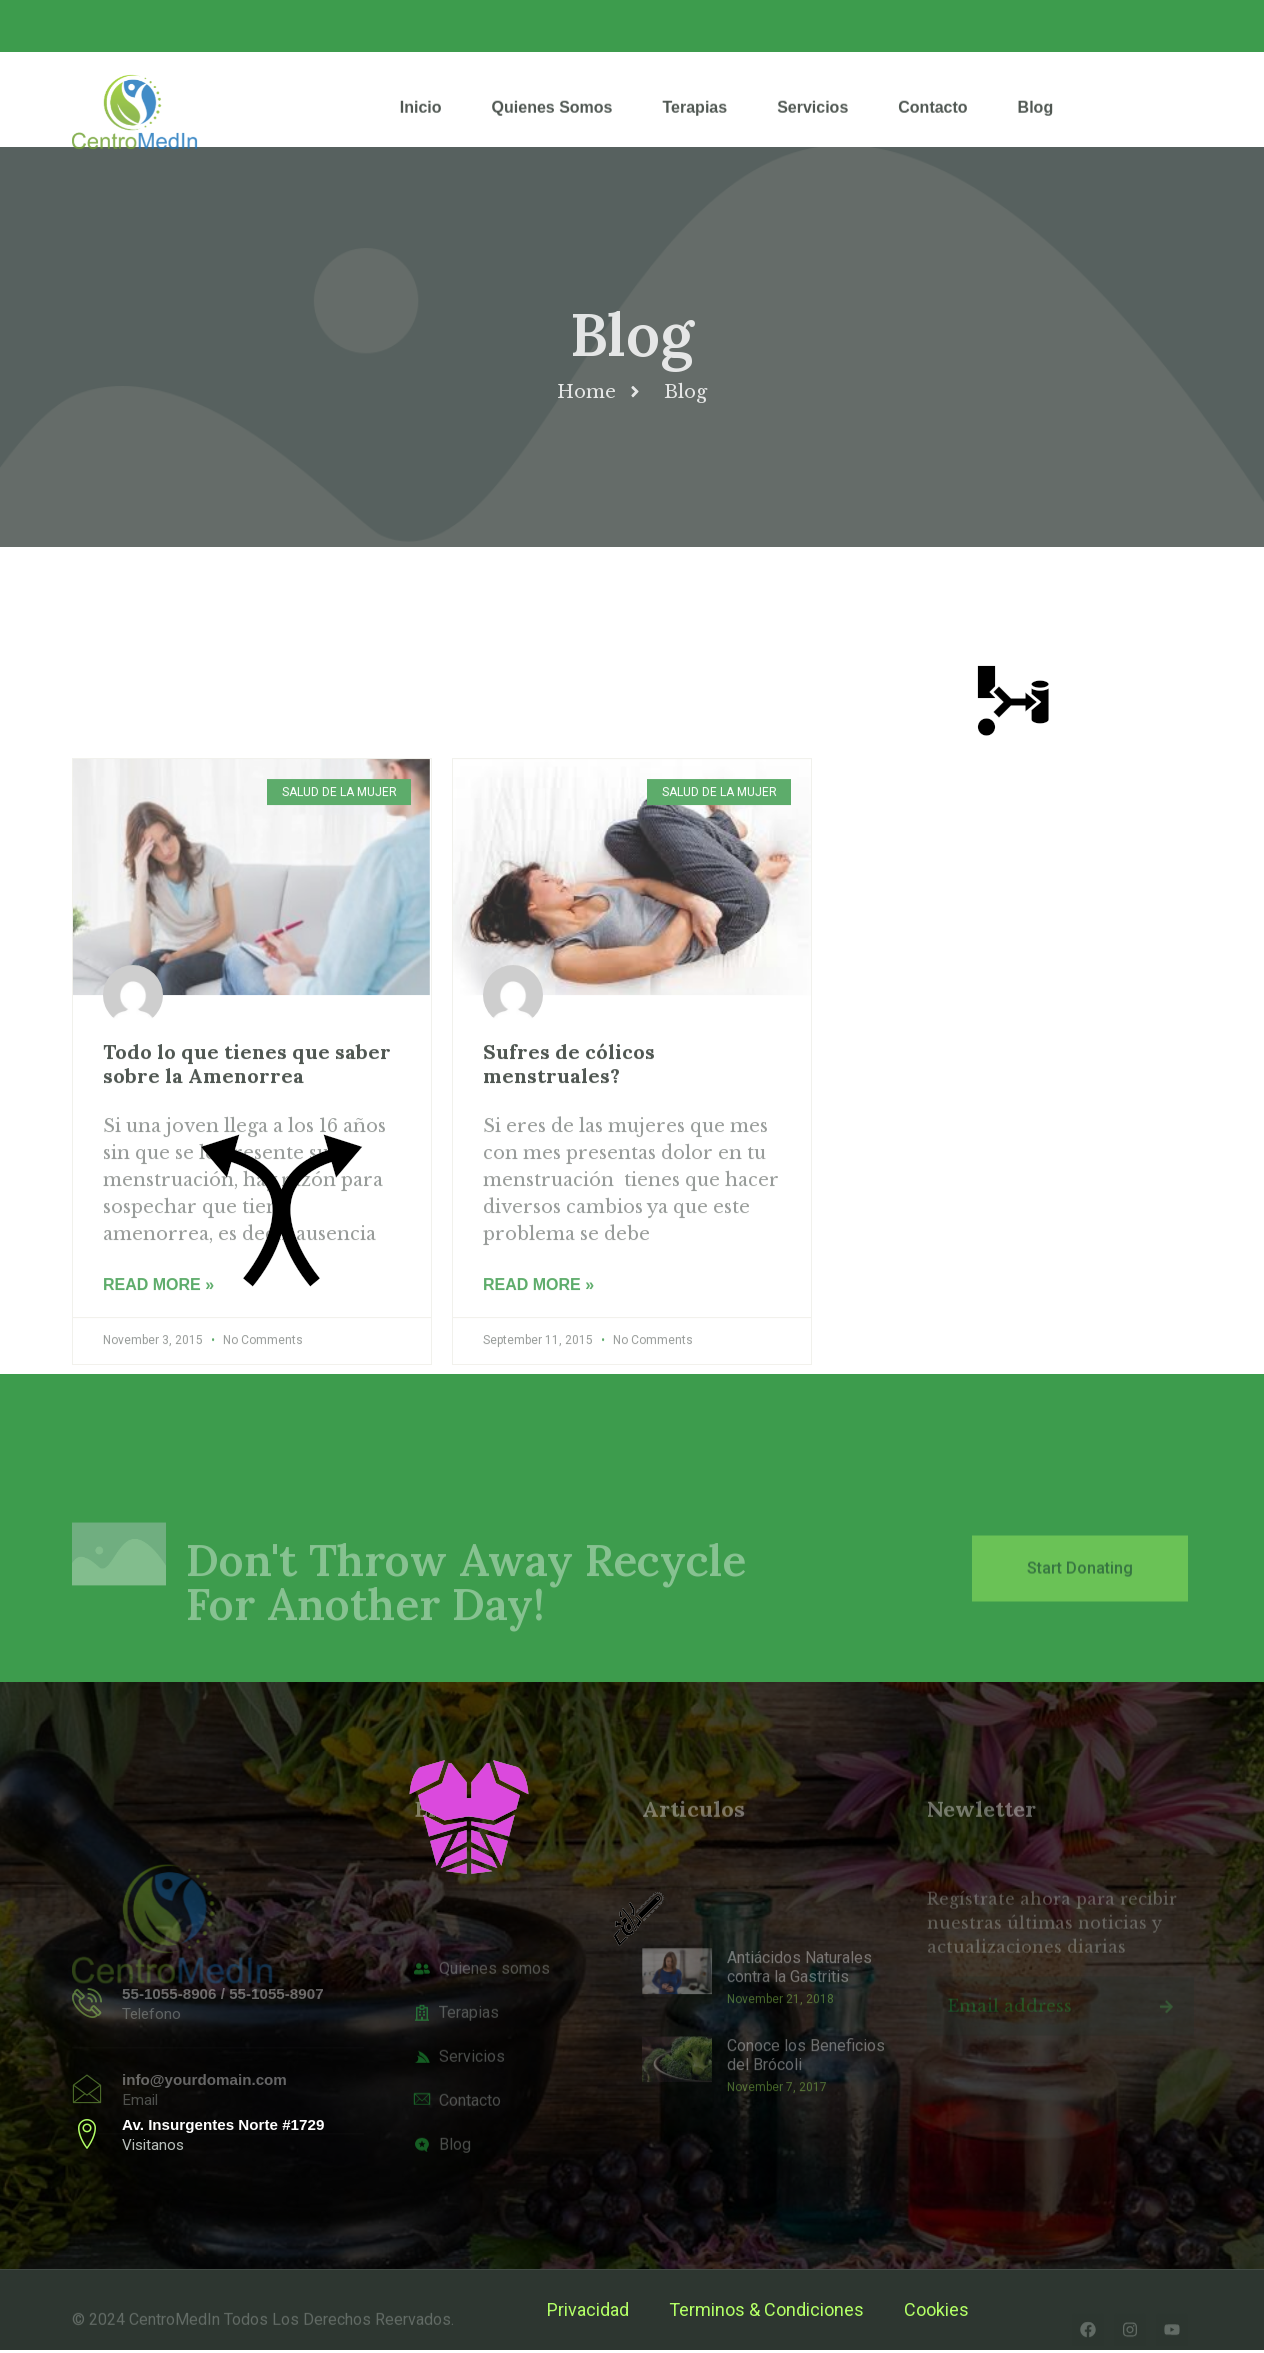  Describe the element at coordinates (639, 1919) in the screenshot. I see `chainsaw tool or equipment icon` at that location.